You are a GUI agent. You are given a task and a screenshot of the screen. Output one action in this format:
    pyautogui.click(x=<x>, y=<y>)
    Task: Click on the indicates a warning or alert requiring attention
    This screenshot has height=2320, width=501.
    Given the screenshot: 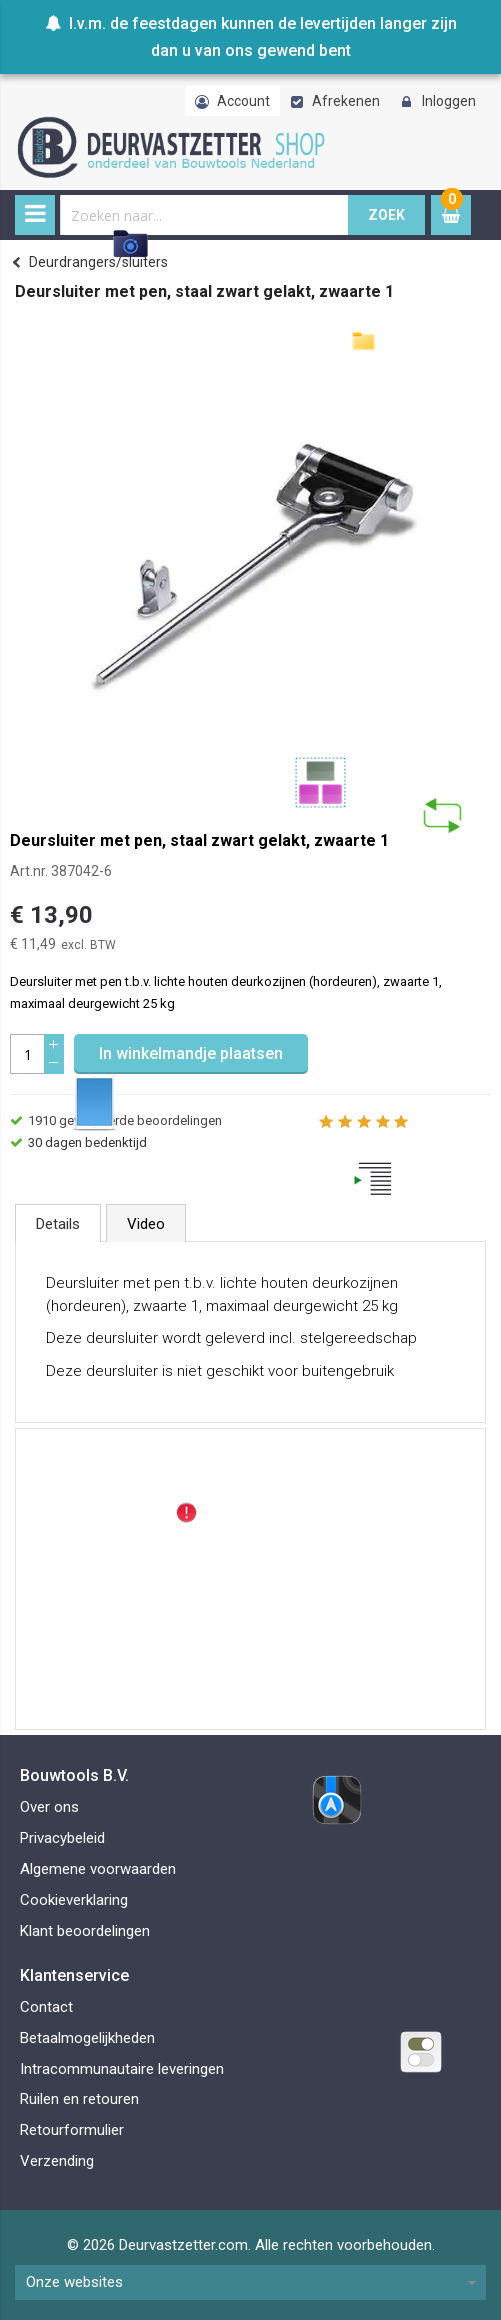 What is the action you would take?
    pyautogui.click(x=186, y=1512)
    